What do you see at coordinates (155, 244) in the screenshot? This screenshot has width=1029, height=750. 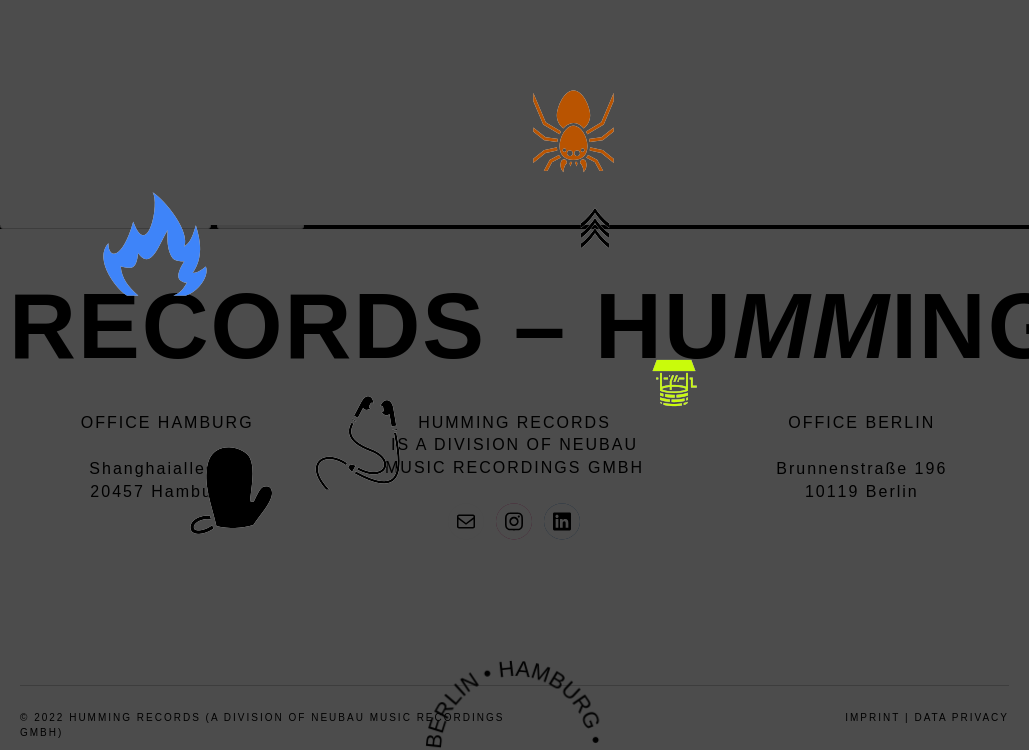 I see `indicates trending or popular content` at bounding box center [155, 244].